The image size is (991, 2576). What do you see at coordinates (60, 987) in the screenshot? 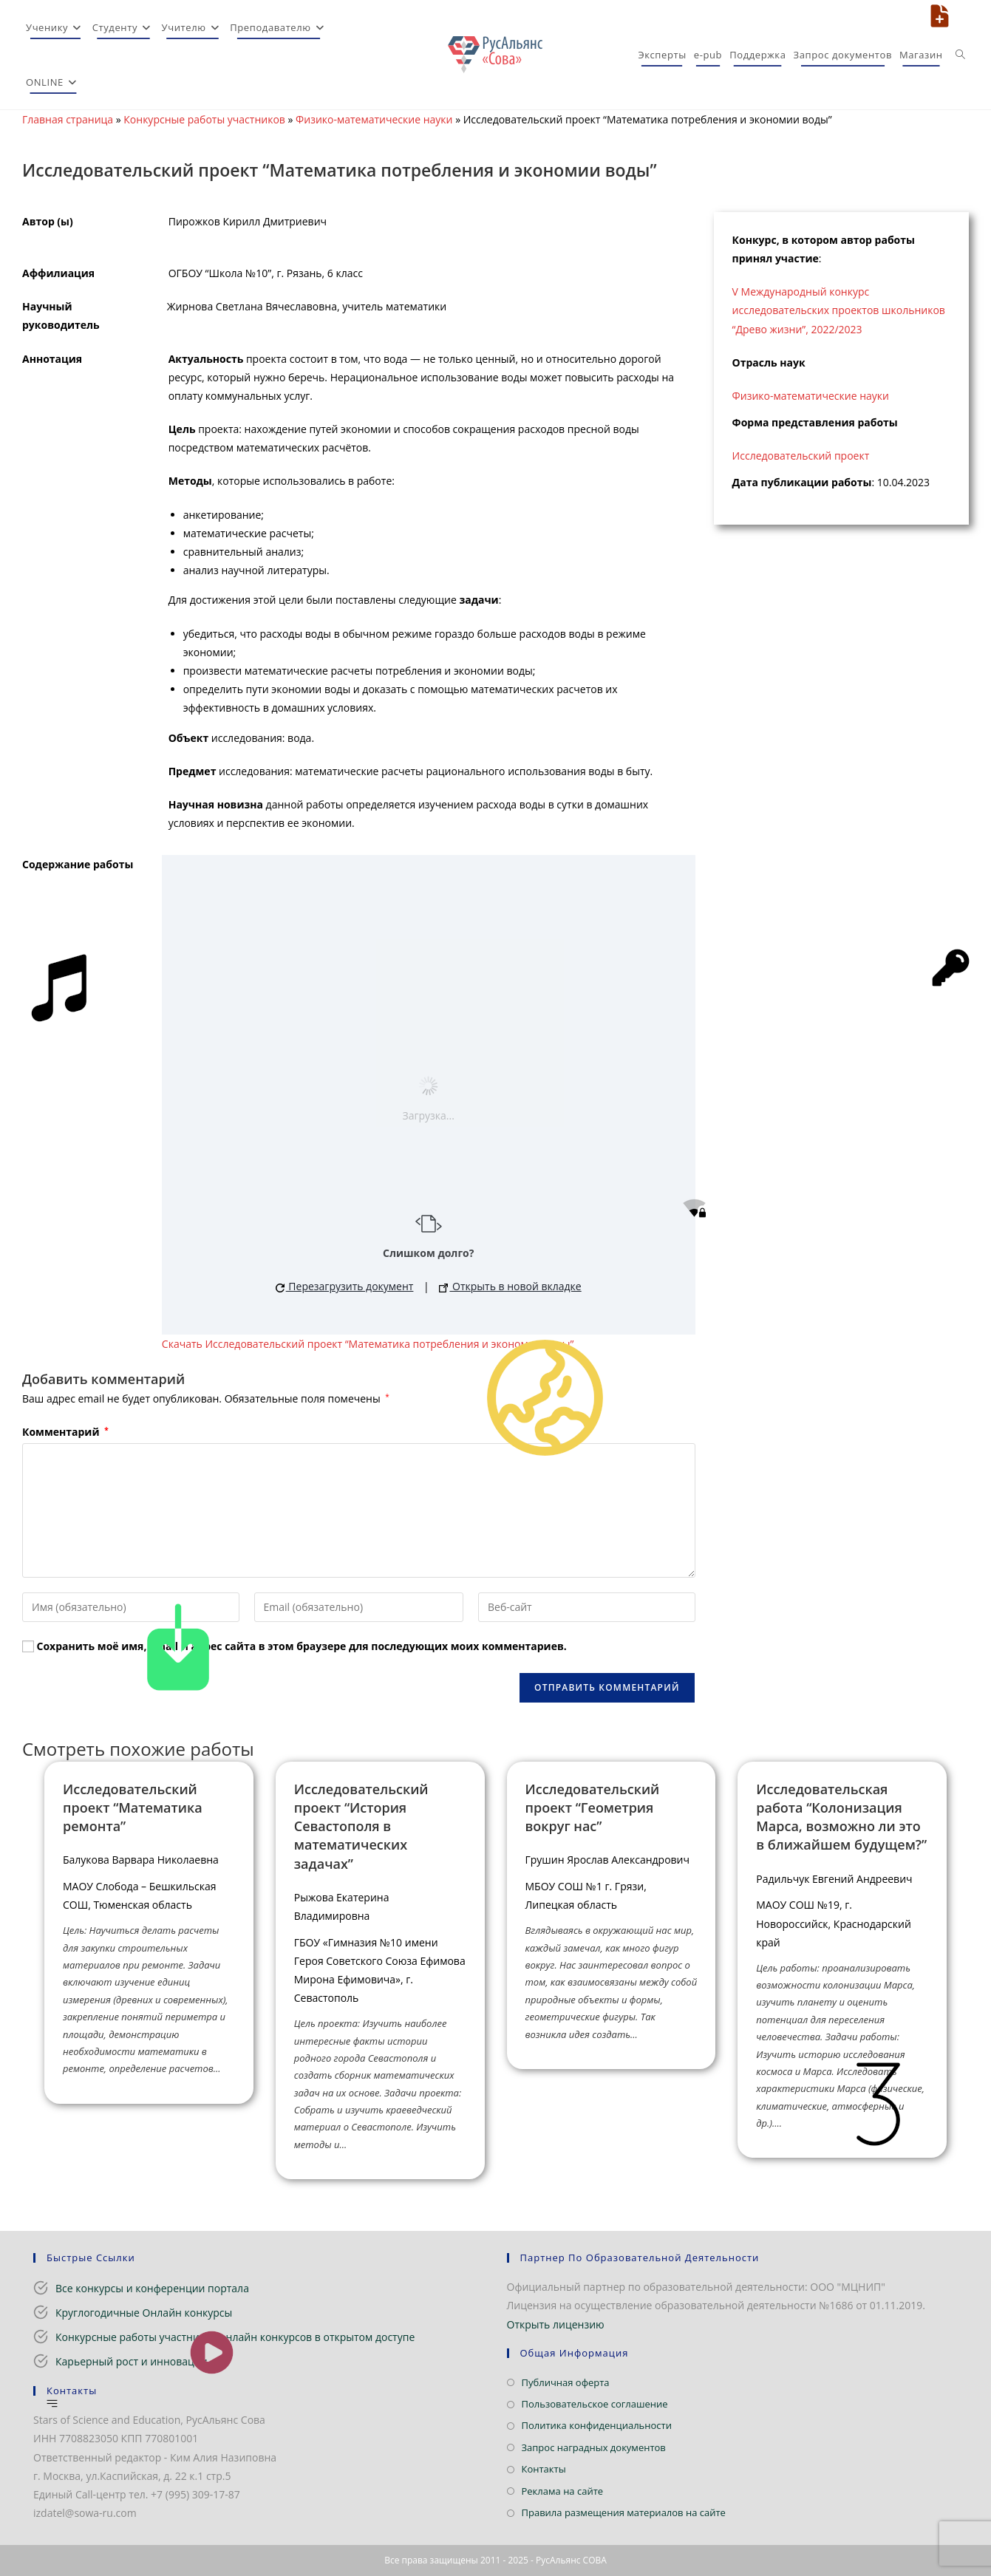
I see `access music library or player` at bounding box center [60, 987].